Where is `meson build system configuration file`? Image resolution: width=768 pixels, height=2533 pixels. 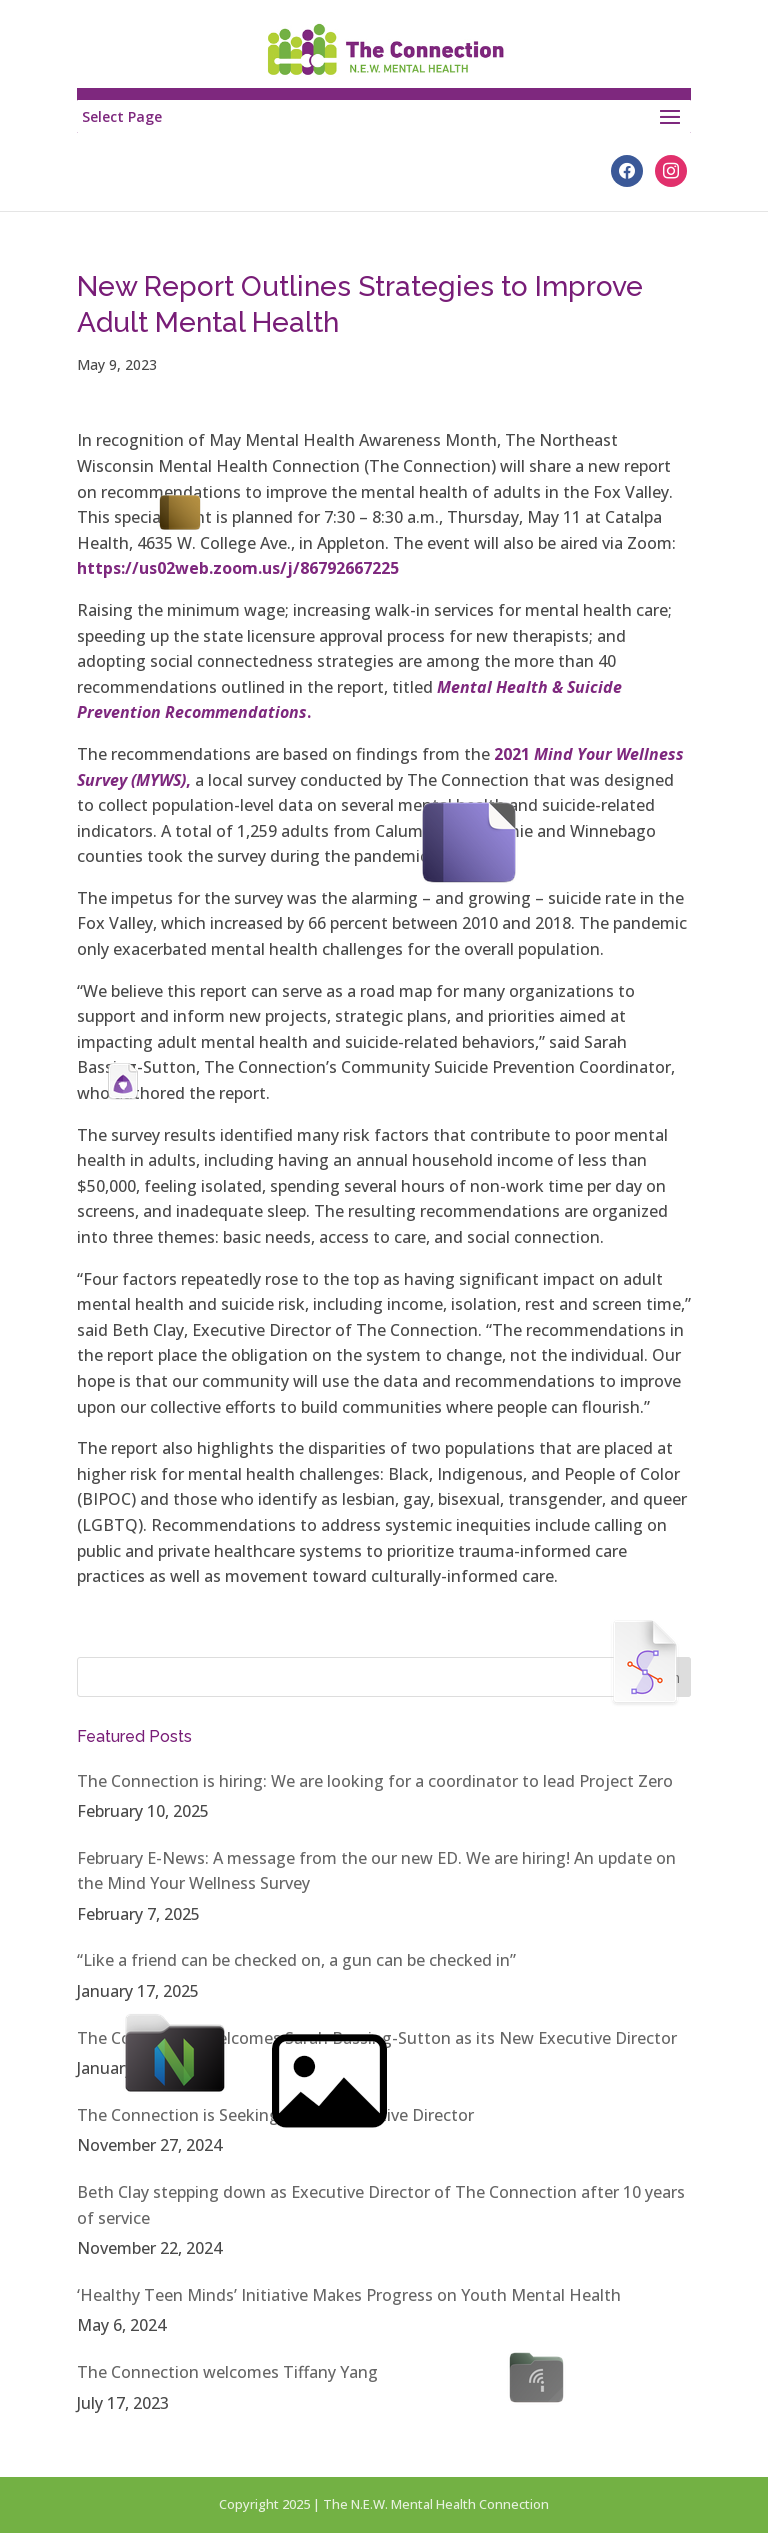 meson build system configuration file is located at coordinates (123, 1081).